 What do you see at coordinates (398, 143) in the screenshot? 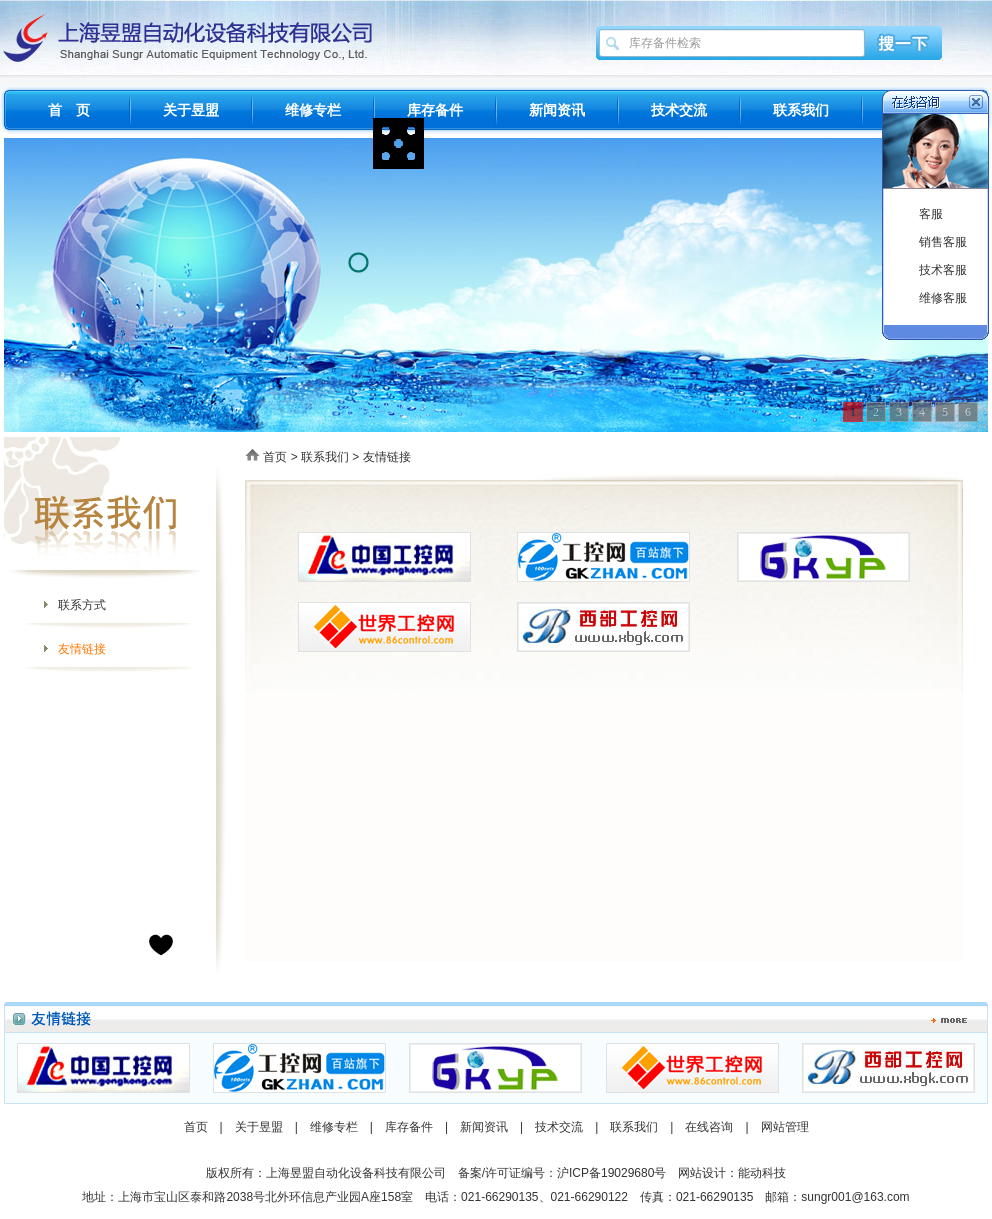
I see `access casino or gambling games` at bounding box center [398, 143].